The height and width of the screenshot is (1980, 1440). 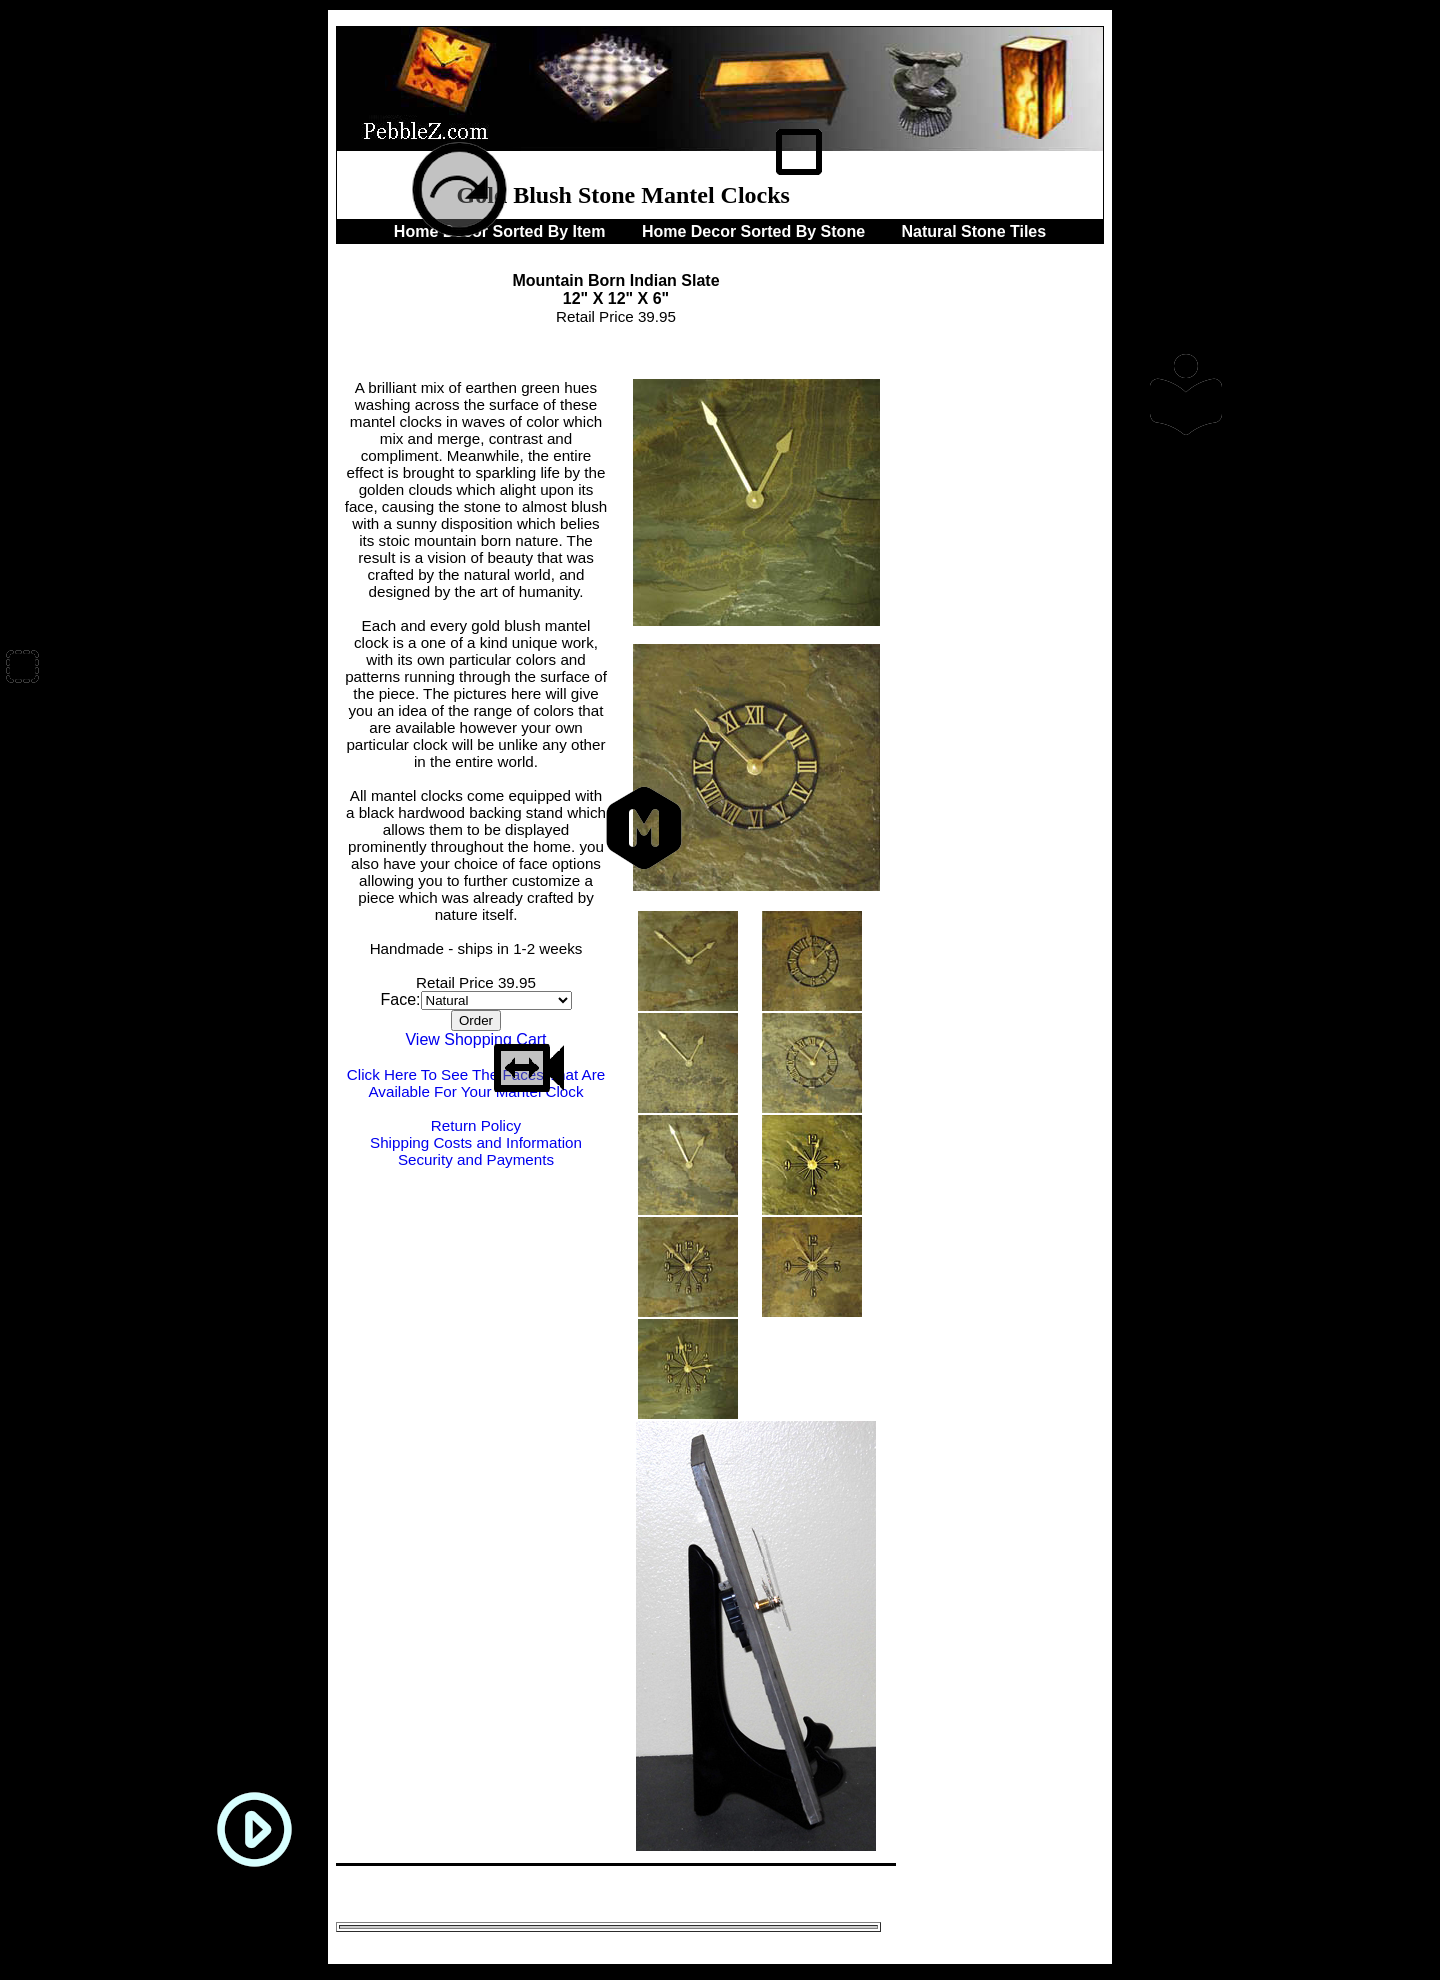 I want to click on access local library services, so click(x=1186, y=394).